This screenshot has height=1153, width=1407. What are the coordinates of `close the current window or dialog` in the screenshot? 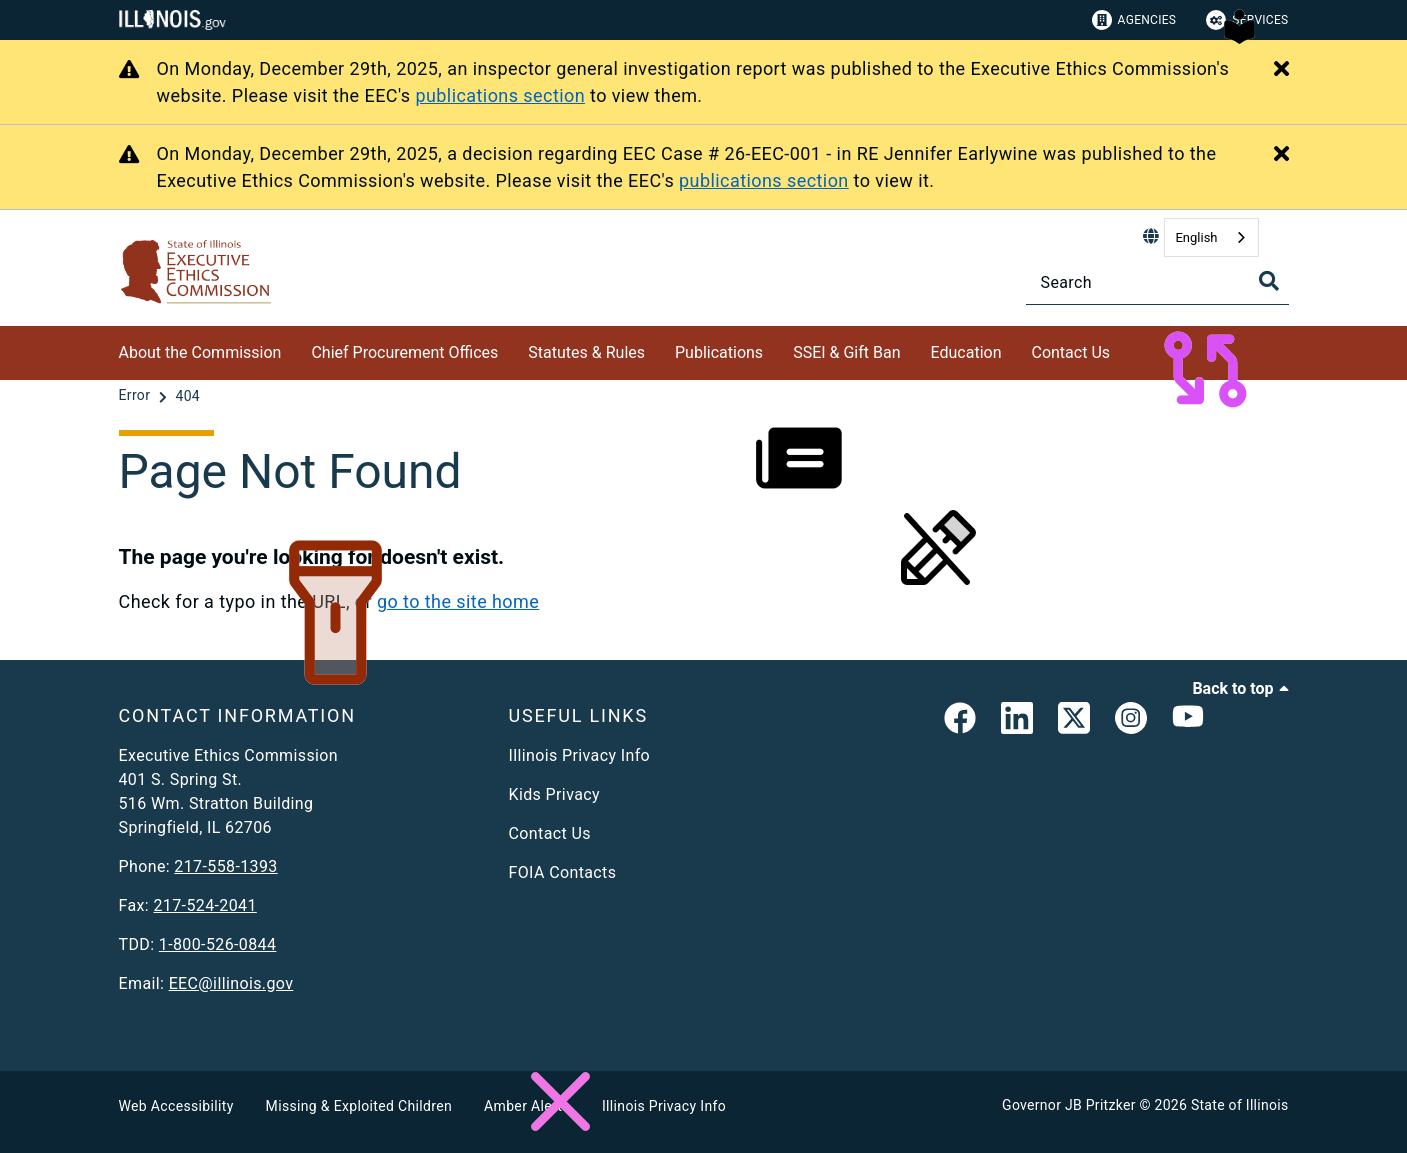 It's located at (560, 1101).